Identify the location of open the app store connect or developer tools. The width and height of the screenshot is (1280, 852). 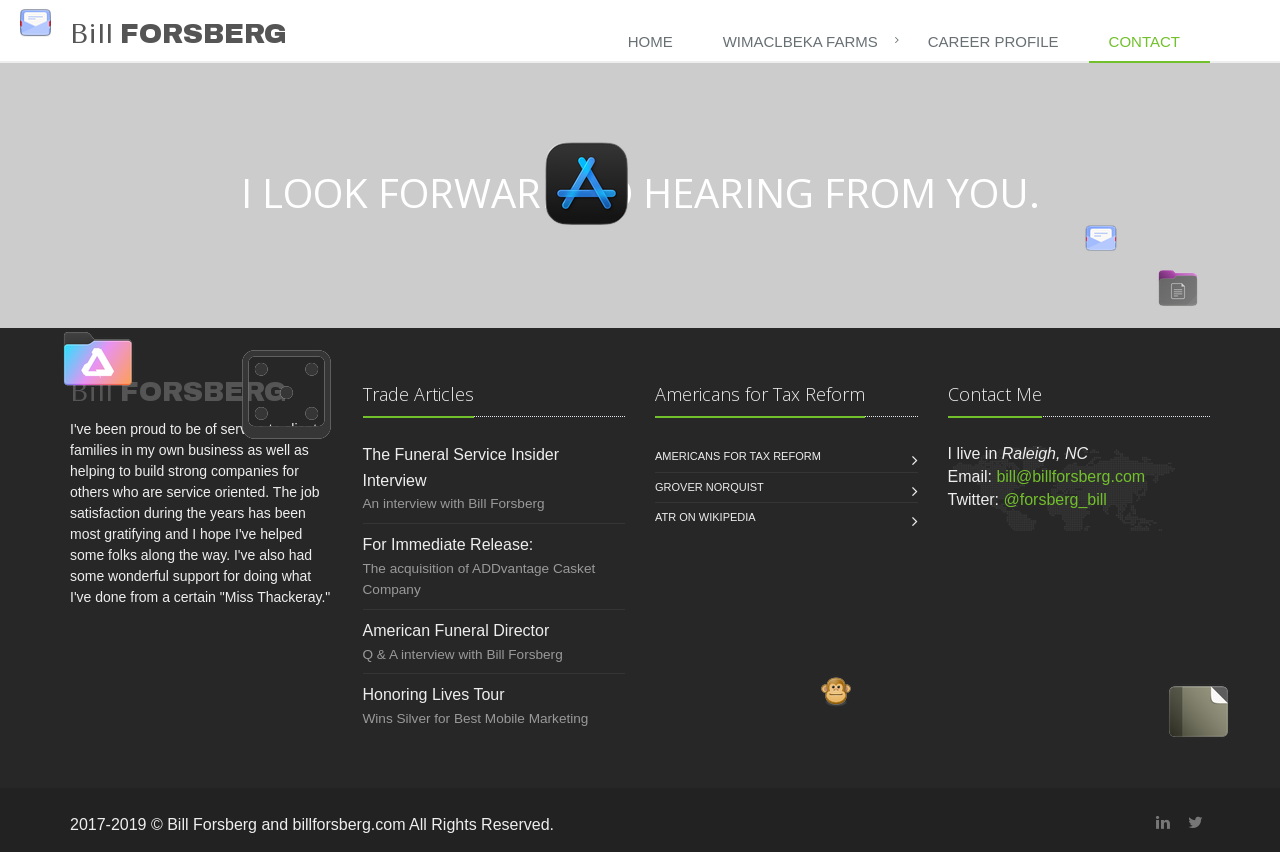
(586, 183).